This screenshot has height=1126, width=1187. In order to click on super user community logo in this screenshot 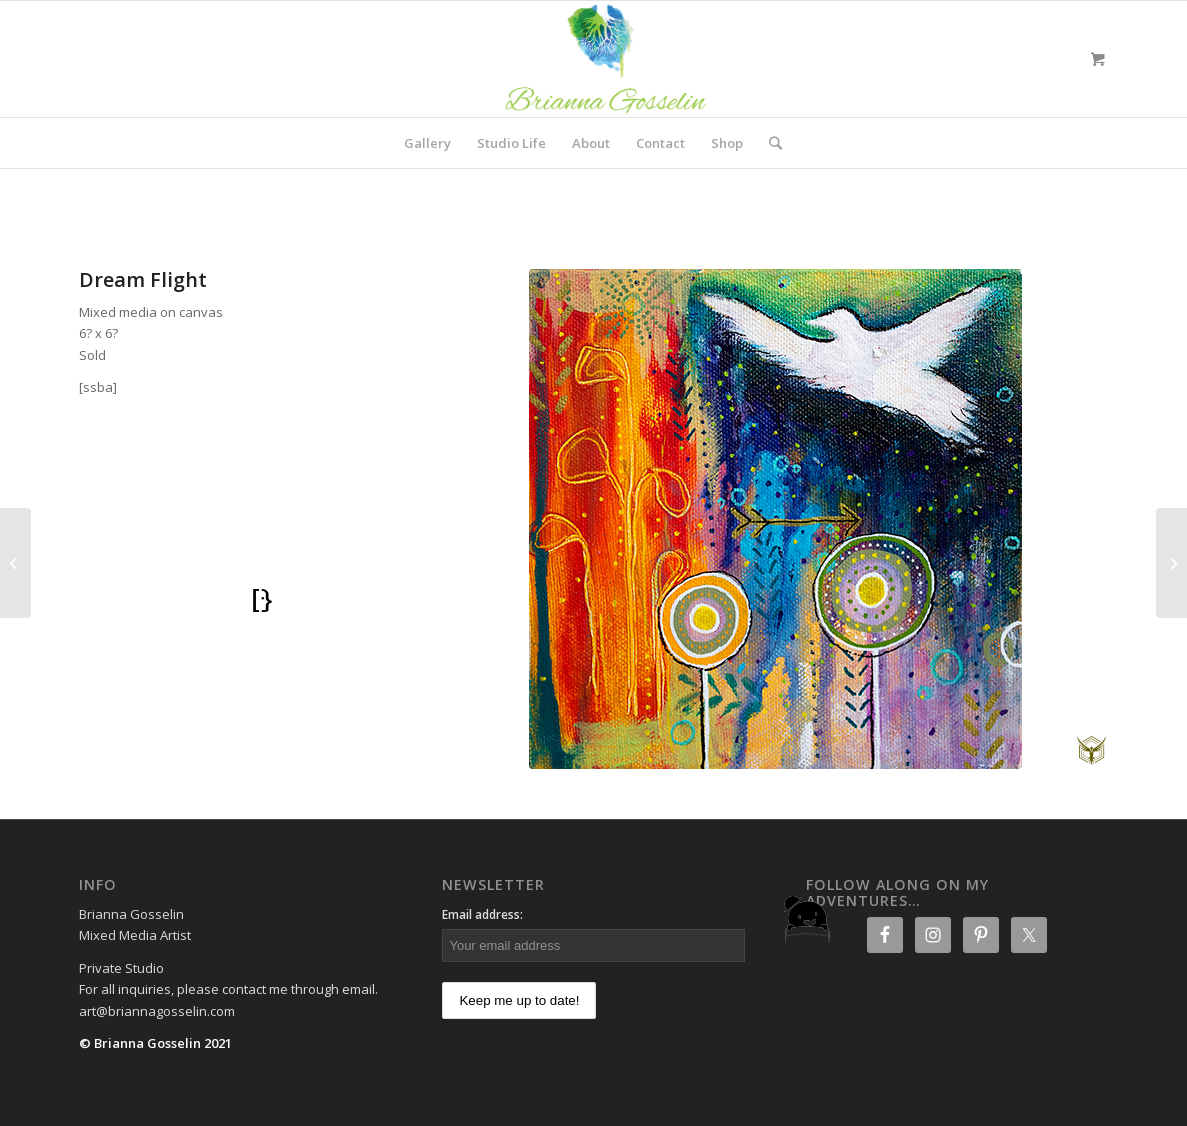, I will do `click(262, 600)`.